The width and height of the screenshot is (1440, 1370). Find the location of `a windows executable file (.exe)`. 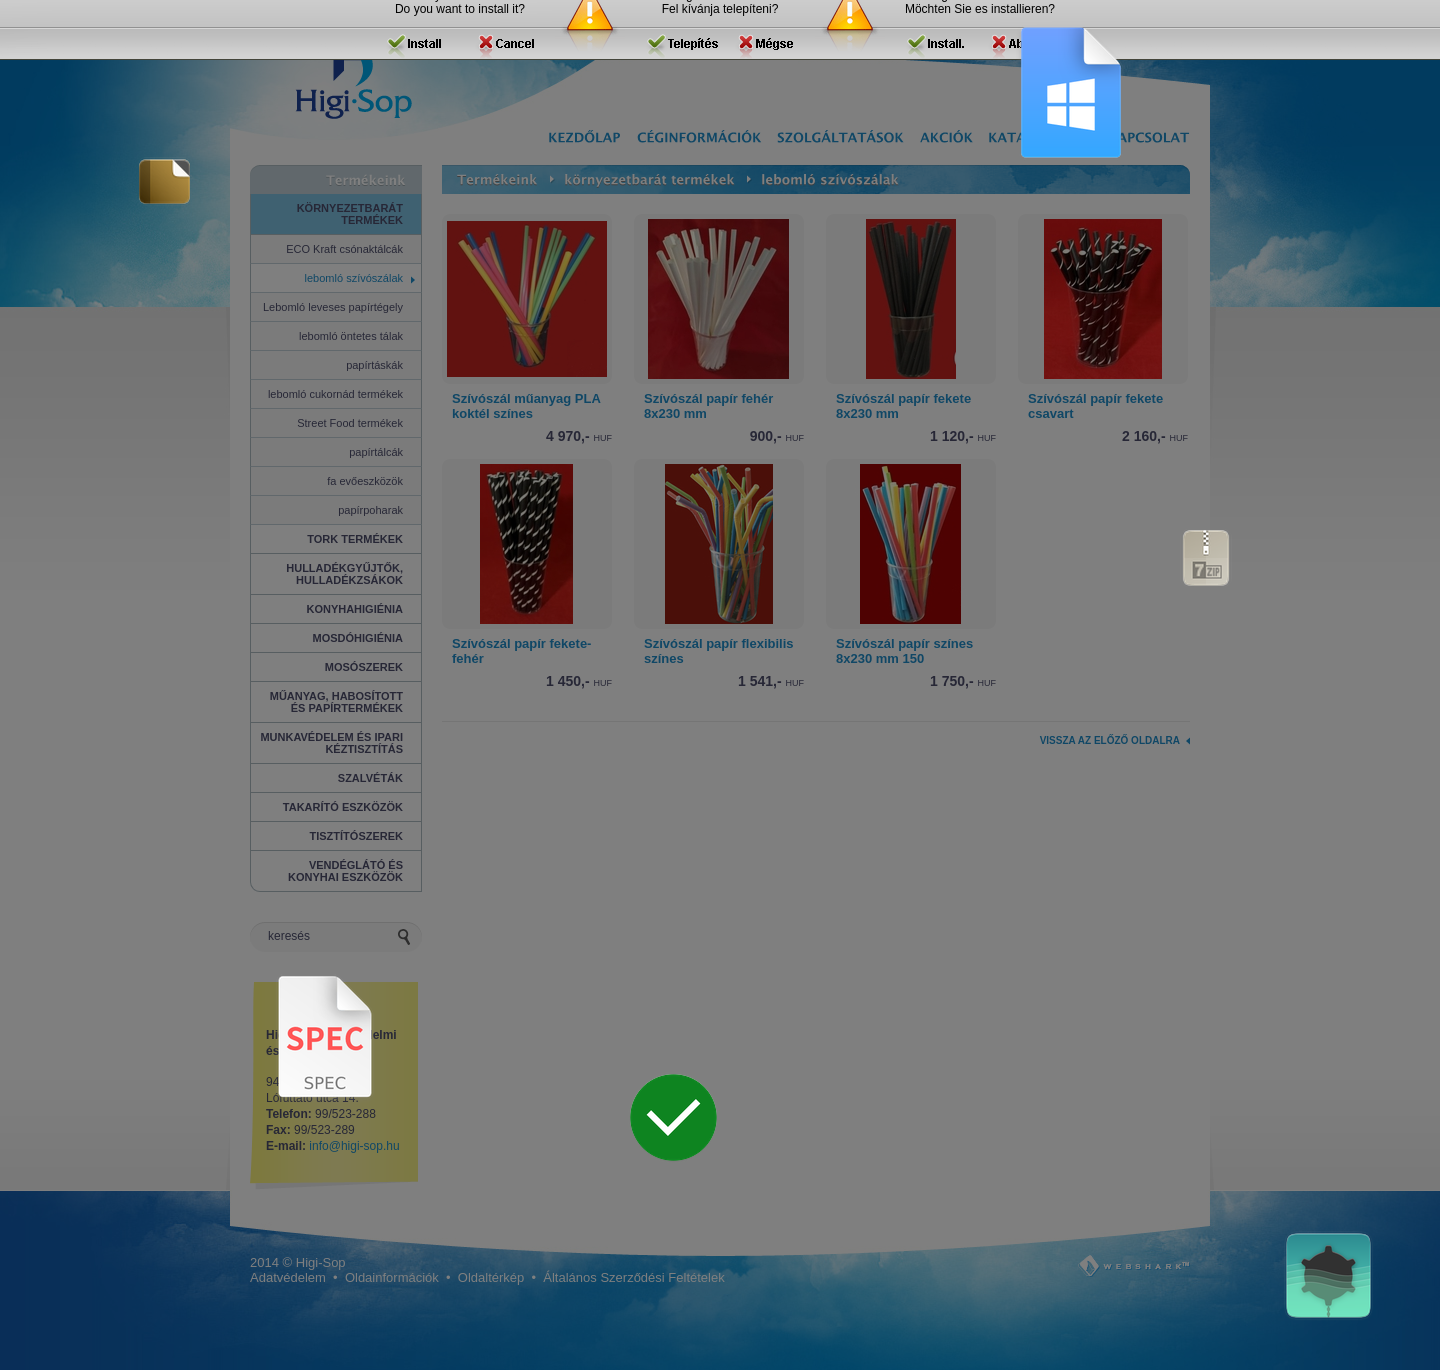

a windows executable file (.exe) is located at coordinates (1071, 95).